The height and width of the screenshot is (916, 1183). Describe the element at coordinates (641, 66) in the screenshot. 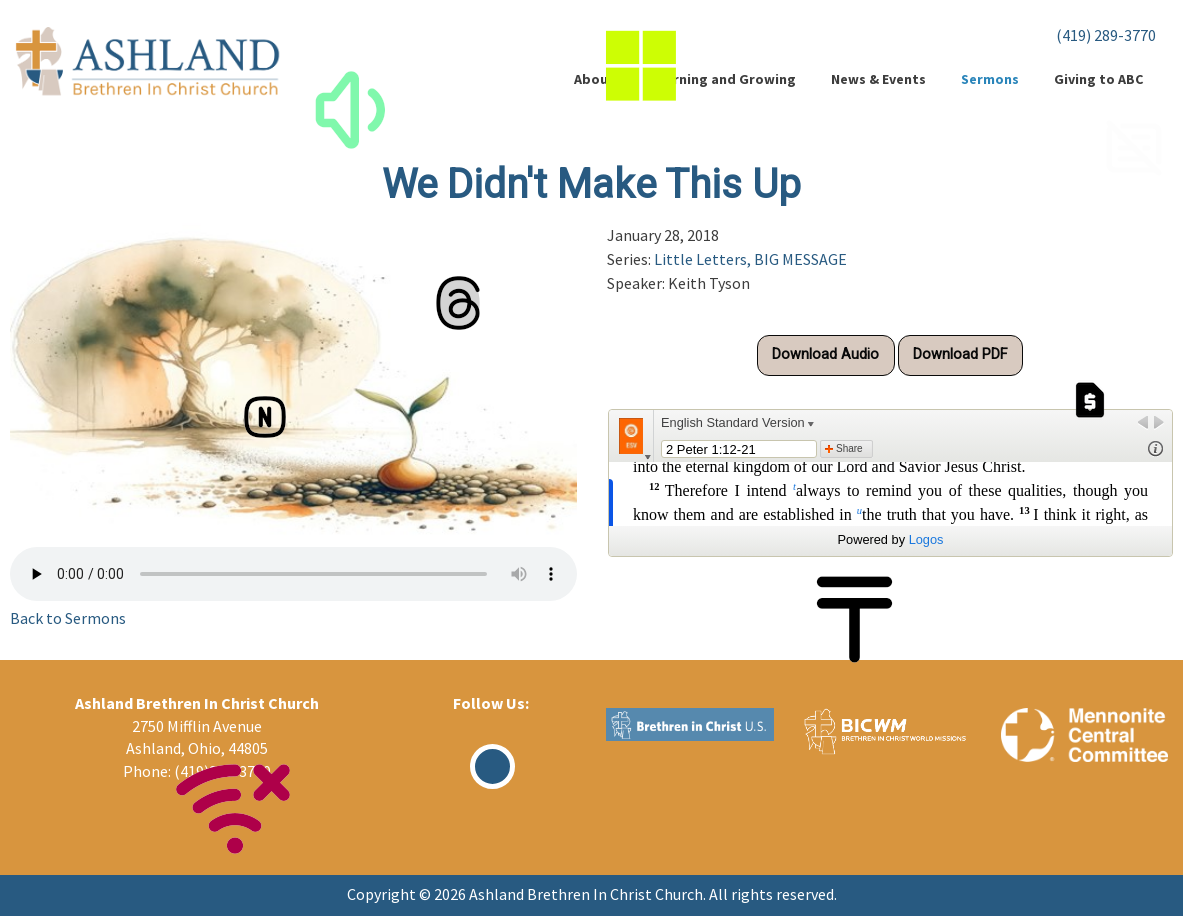

I see `sign in with Microsoft account` at that location.